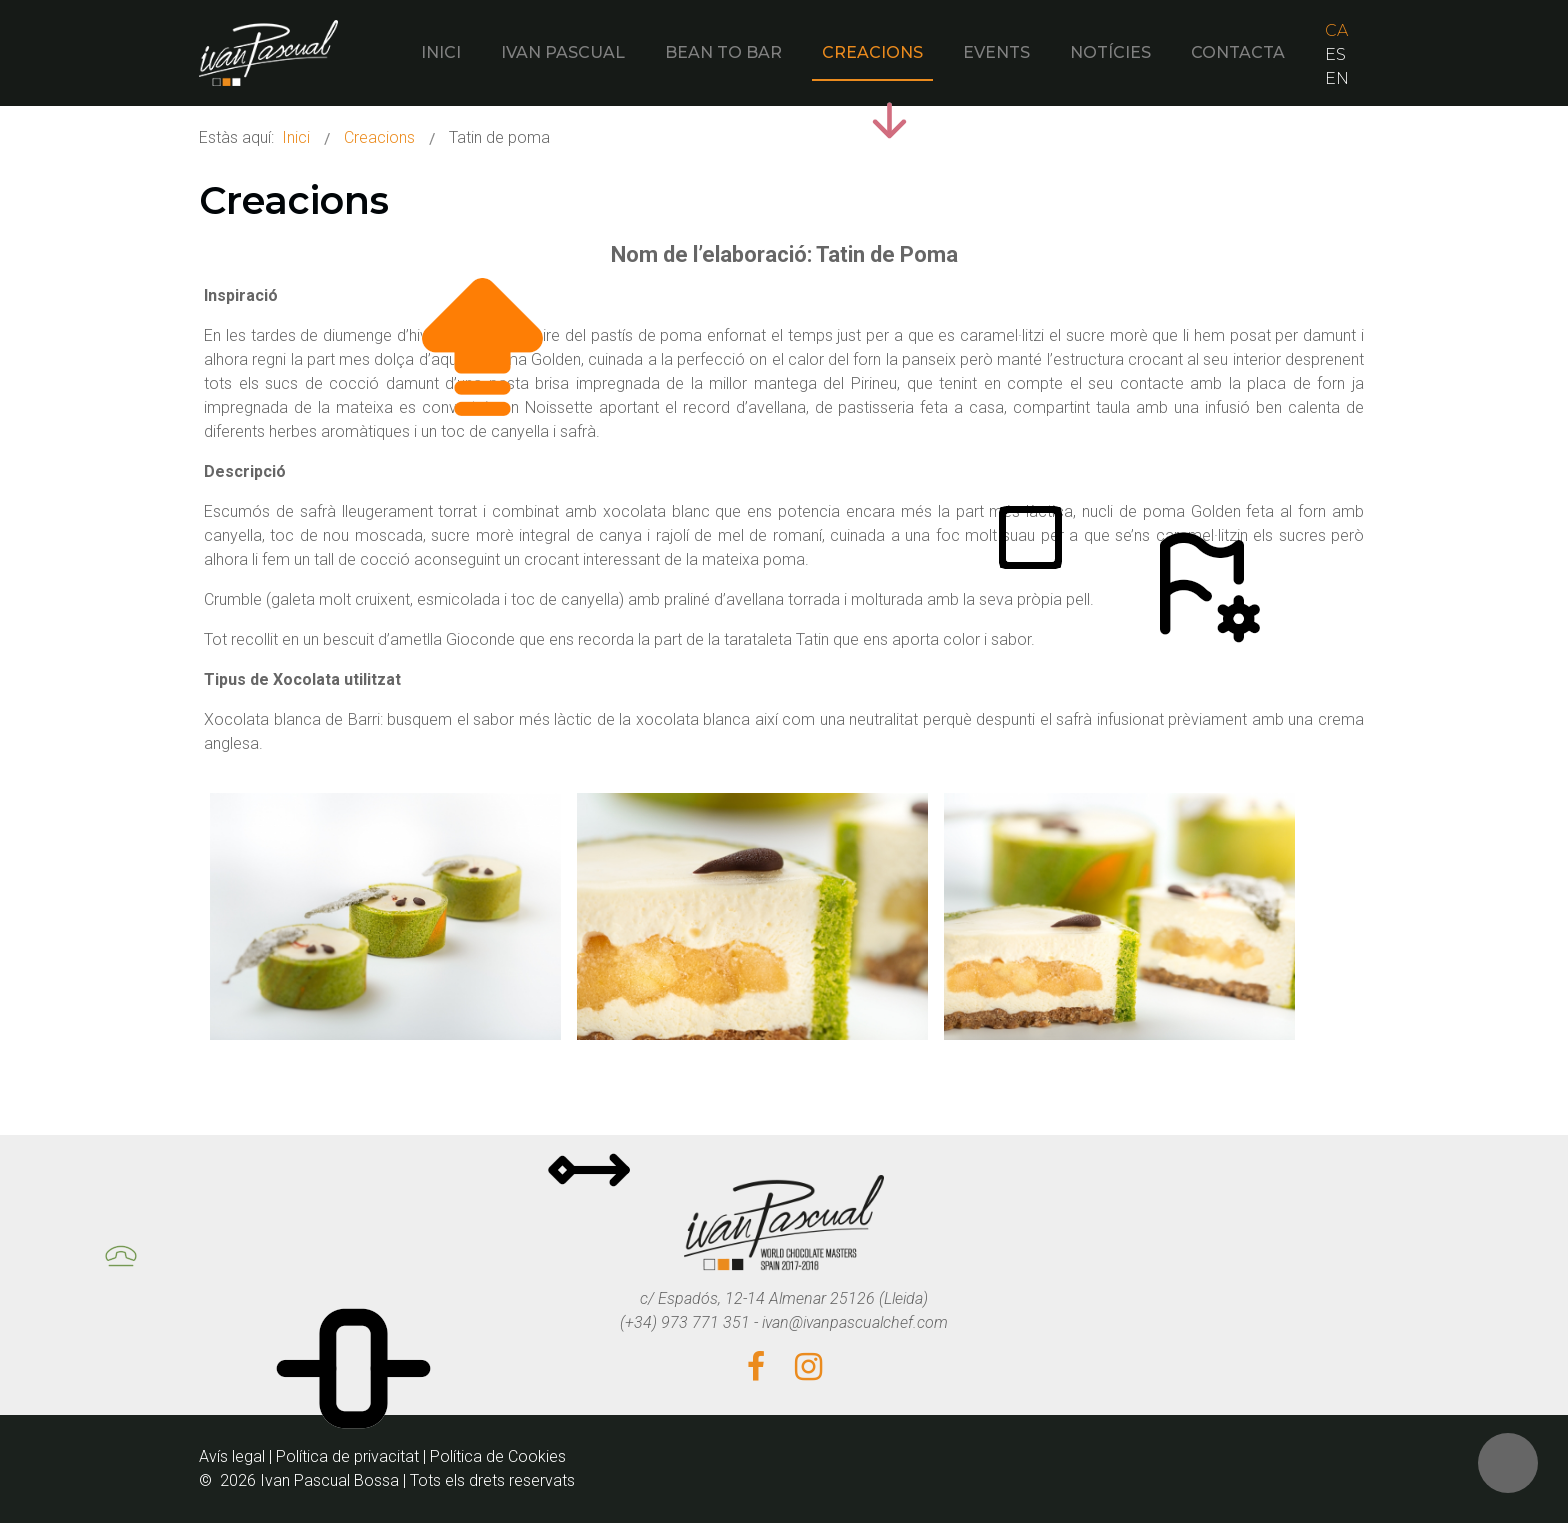  What do you see at coordinates (1202, 582) in the screenshot?
I see `configure flag or milestone settings` at bounding box center [1202, 582].